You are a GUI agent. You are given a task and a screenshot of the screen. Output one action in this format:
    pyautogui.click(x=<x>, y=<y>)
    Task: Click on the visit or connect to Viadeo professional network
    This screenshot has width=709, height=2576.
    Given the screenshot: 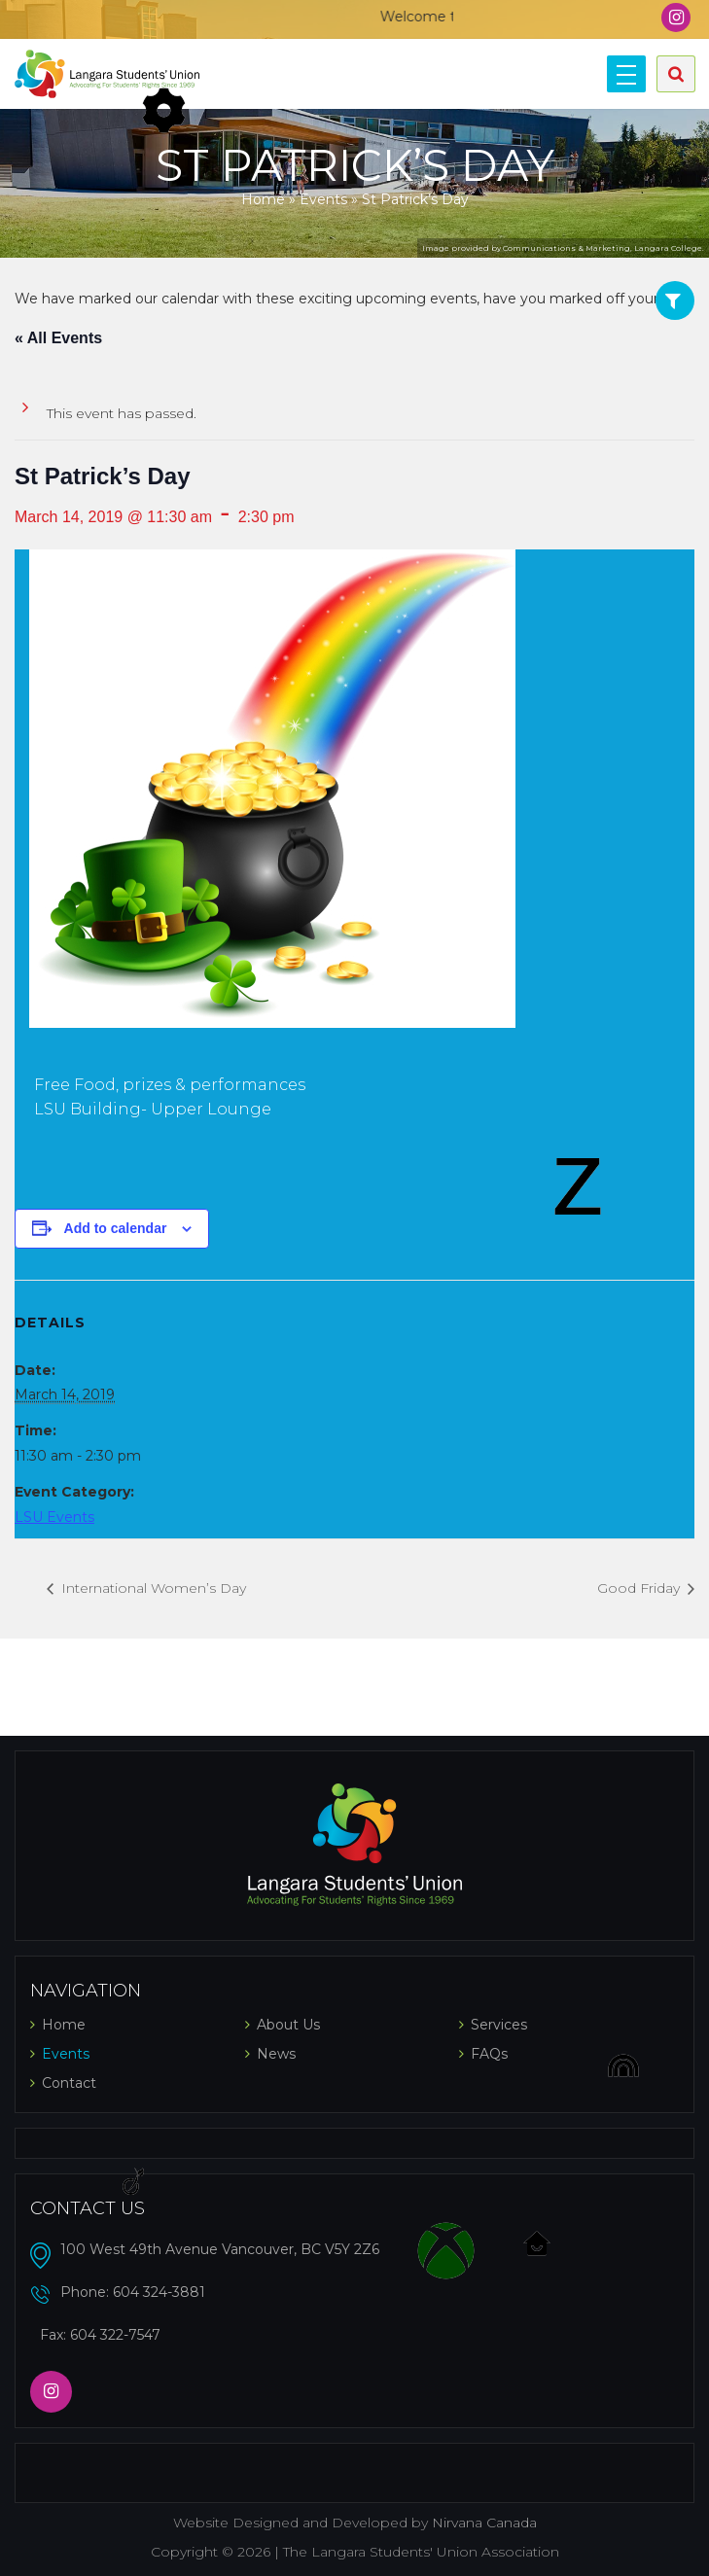 What is the action you would take?
    pyautogui.click(x=133, y=2181)
    